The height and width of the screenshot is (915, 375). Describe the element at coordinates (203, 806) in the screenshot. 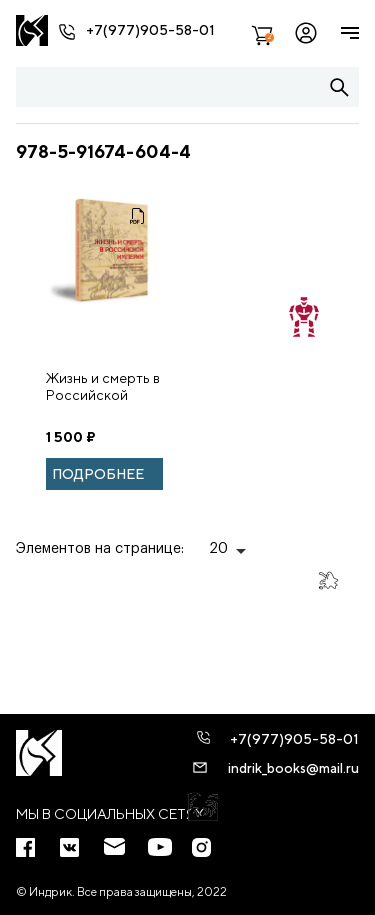

I see `enter a fire-themed portal or dungeon` at that location.